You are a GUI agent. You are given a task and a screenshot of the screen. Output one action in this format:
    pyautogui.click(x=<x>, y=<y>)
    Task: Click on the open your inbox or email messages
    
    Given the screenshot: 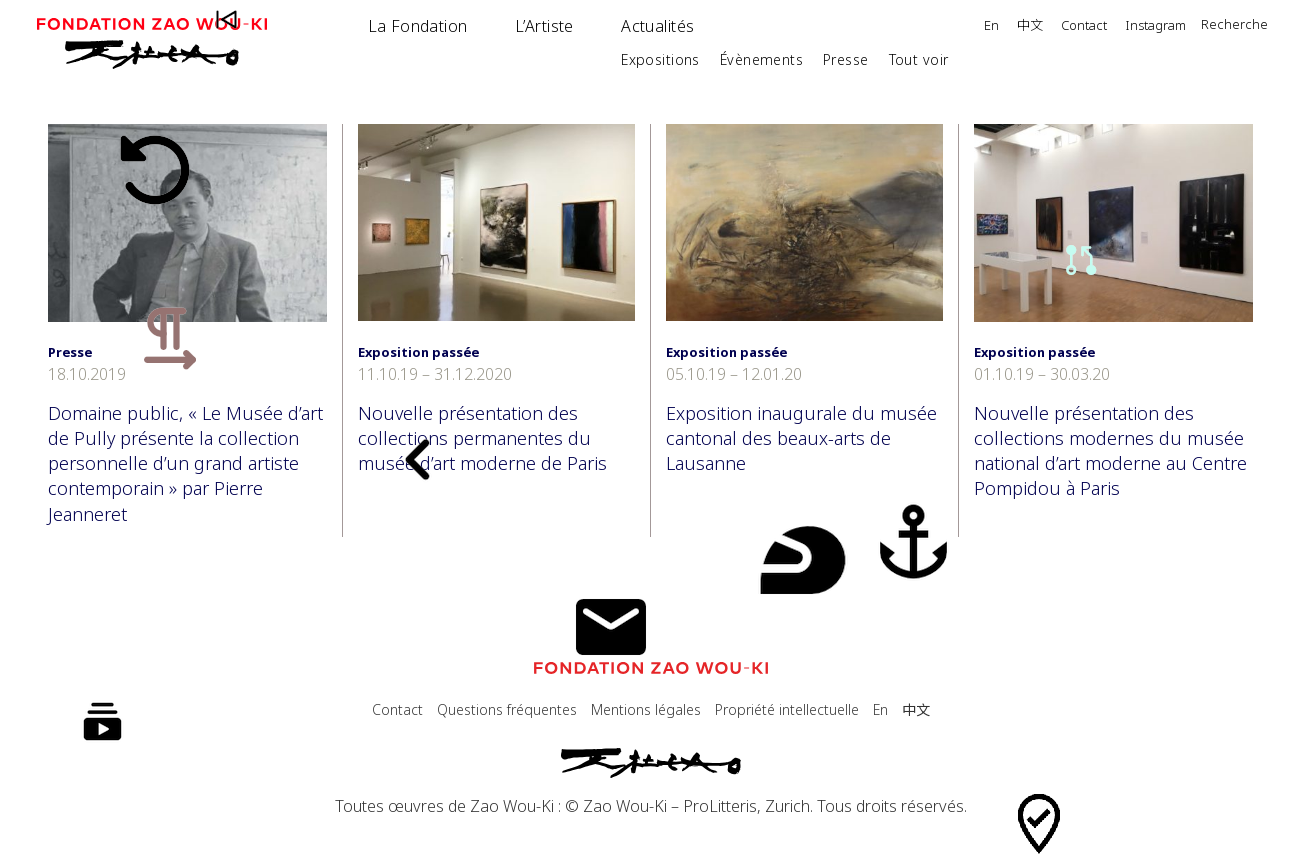 What is the action you would take?
    pyautogui.click(x=611, y=627)
    